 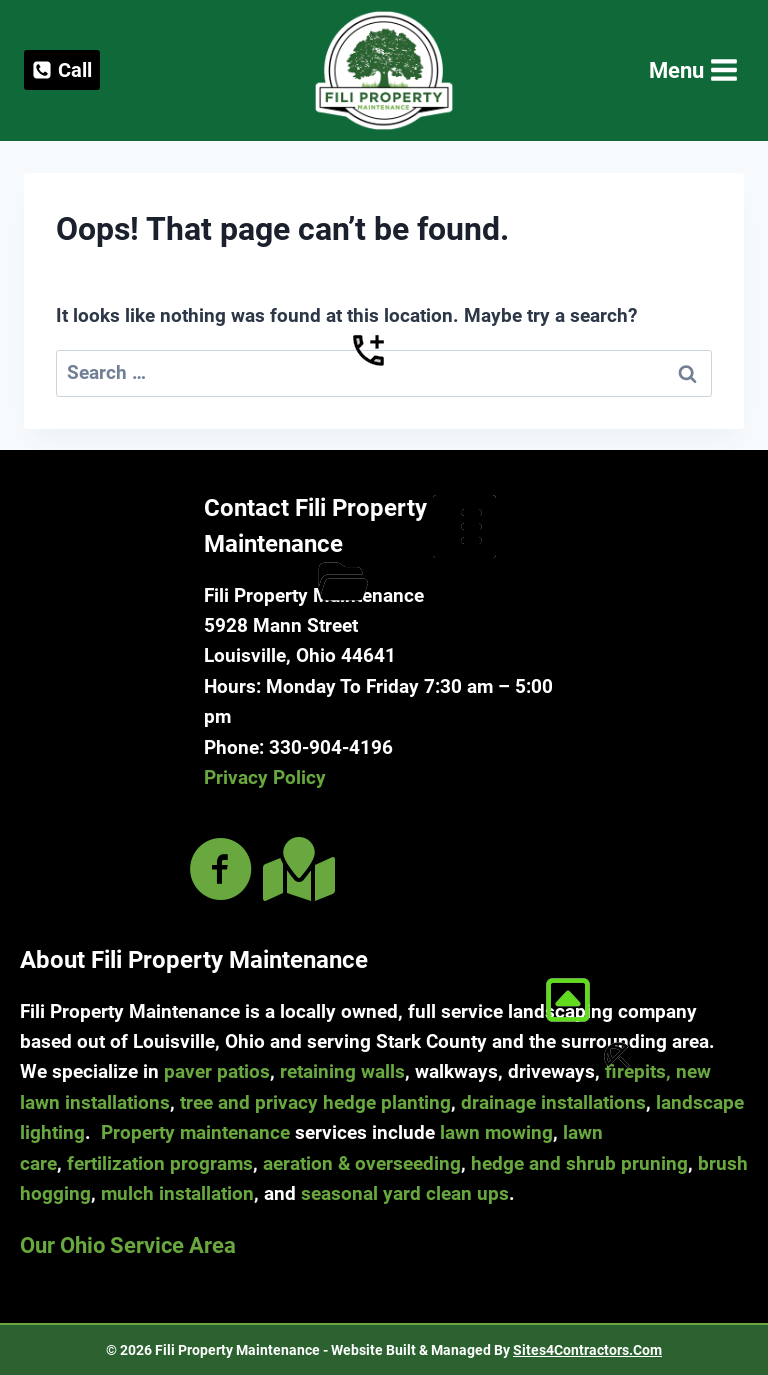 I want to click on expand content upward, so click(x=568, y=1000).